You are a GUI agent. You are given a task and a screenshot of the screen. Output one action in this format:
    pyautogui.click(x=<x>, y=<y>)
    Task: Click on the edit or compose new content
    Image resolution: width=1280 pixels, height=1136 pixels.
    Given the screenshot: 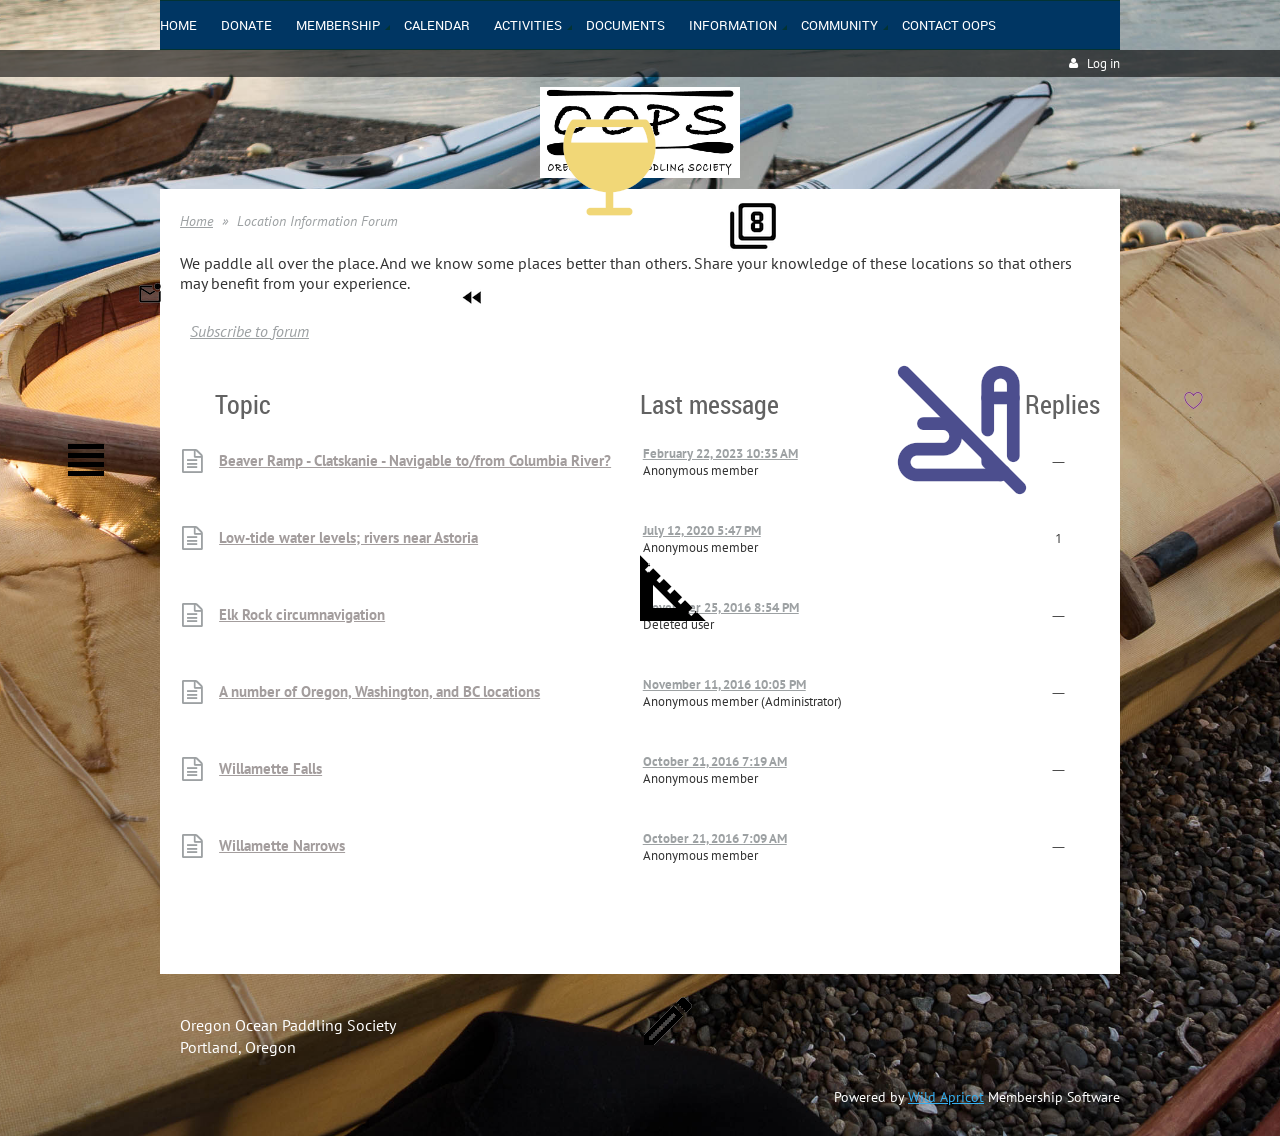 What is the action you would take?
    pyautogui.click(x=668, y=1021)
    